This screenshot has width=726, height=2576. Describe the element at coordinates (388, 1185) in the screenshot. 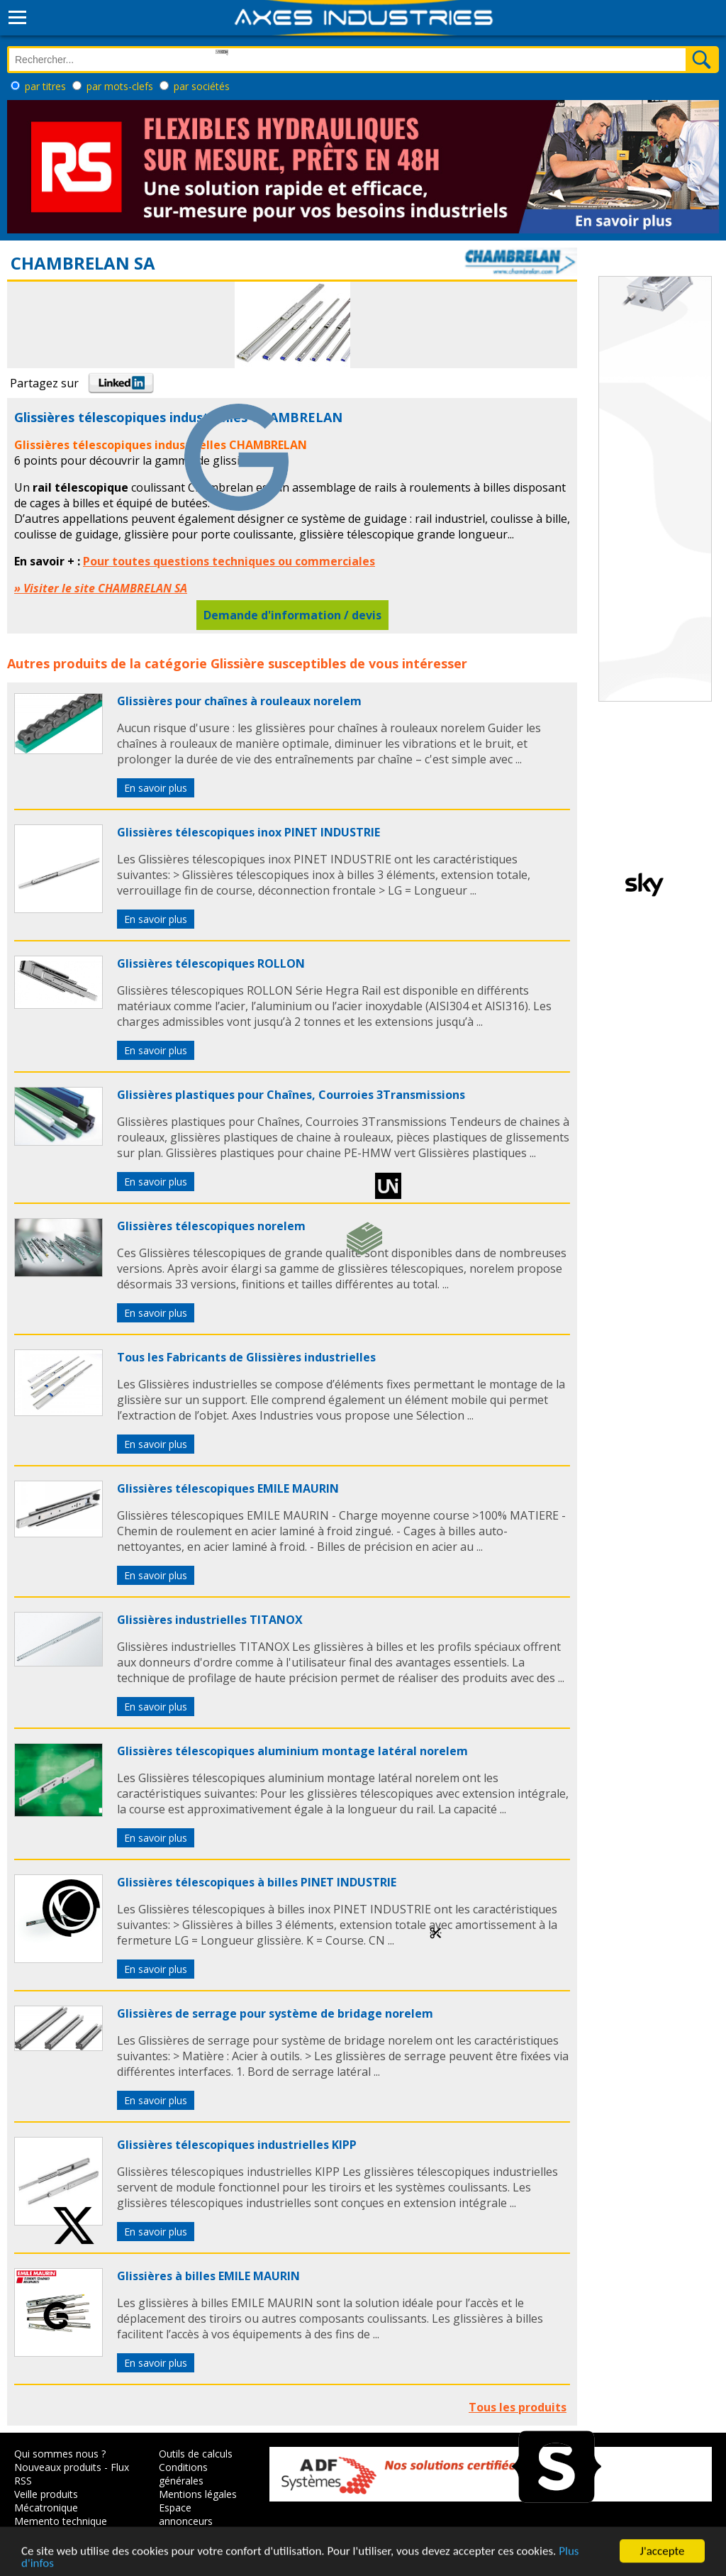

I see `unicode consortium logo` at that location.